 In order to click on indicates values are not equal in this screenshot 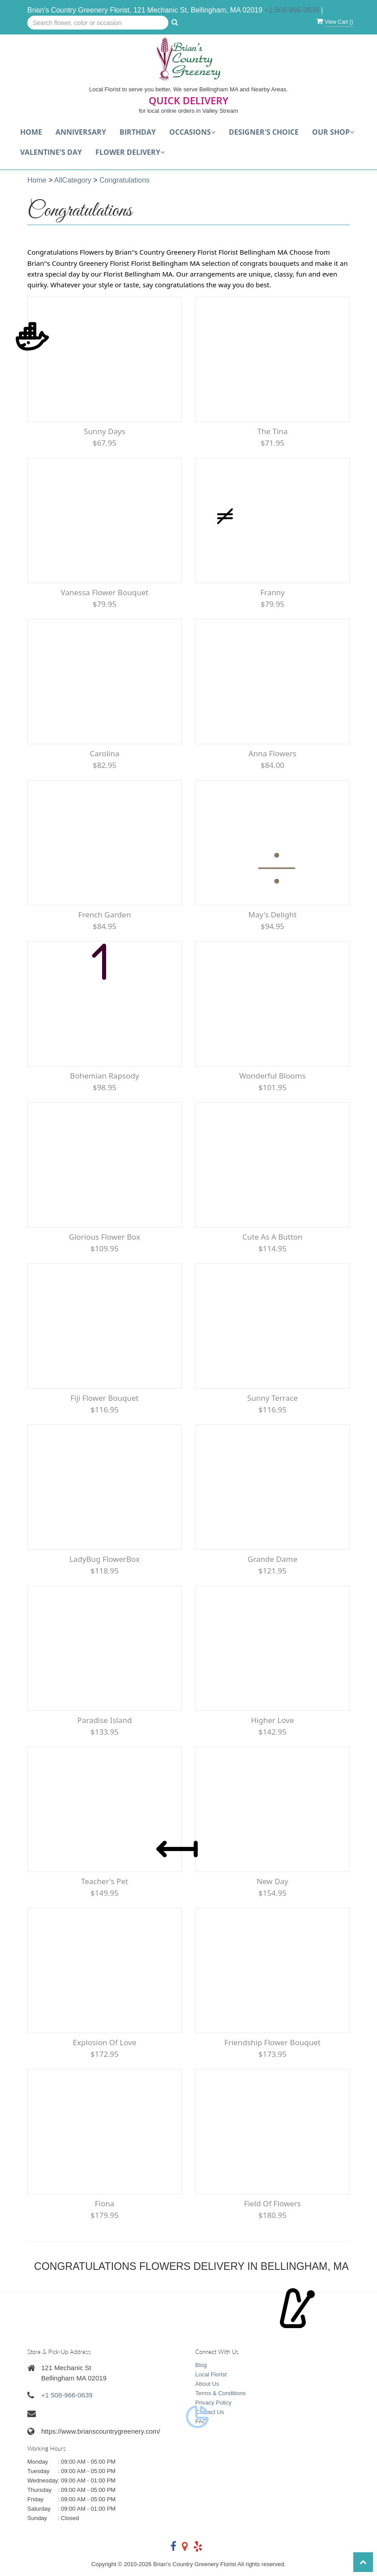, I will do `click(225, 516)`.